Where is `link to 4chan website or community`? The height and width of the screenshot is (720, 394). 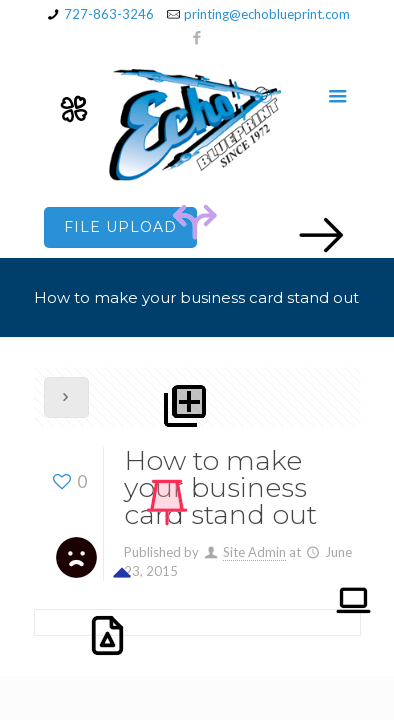 link to 4chan website or community is located at coordinates (74, 109).